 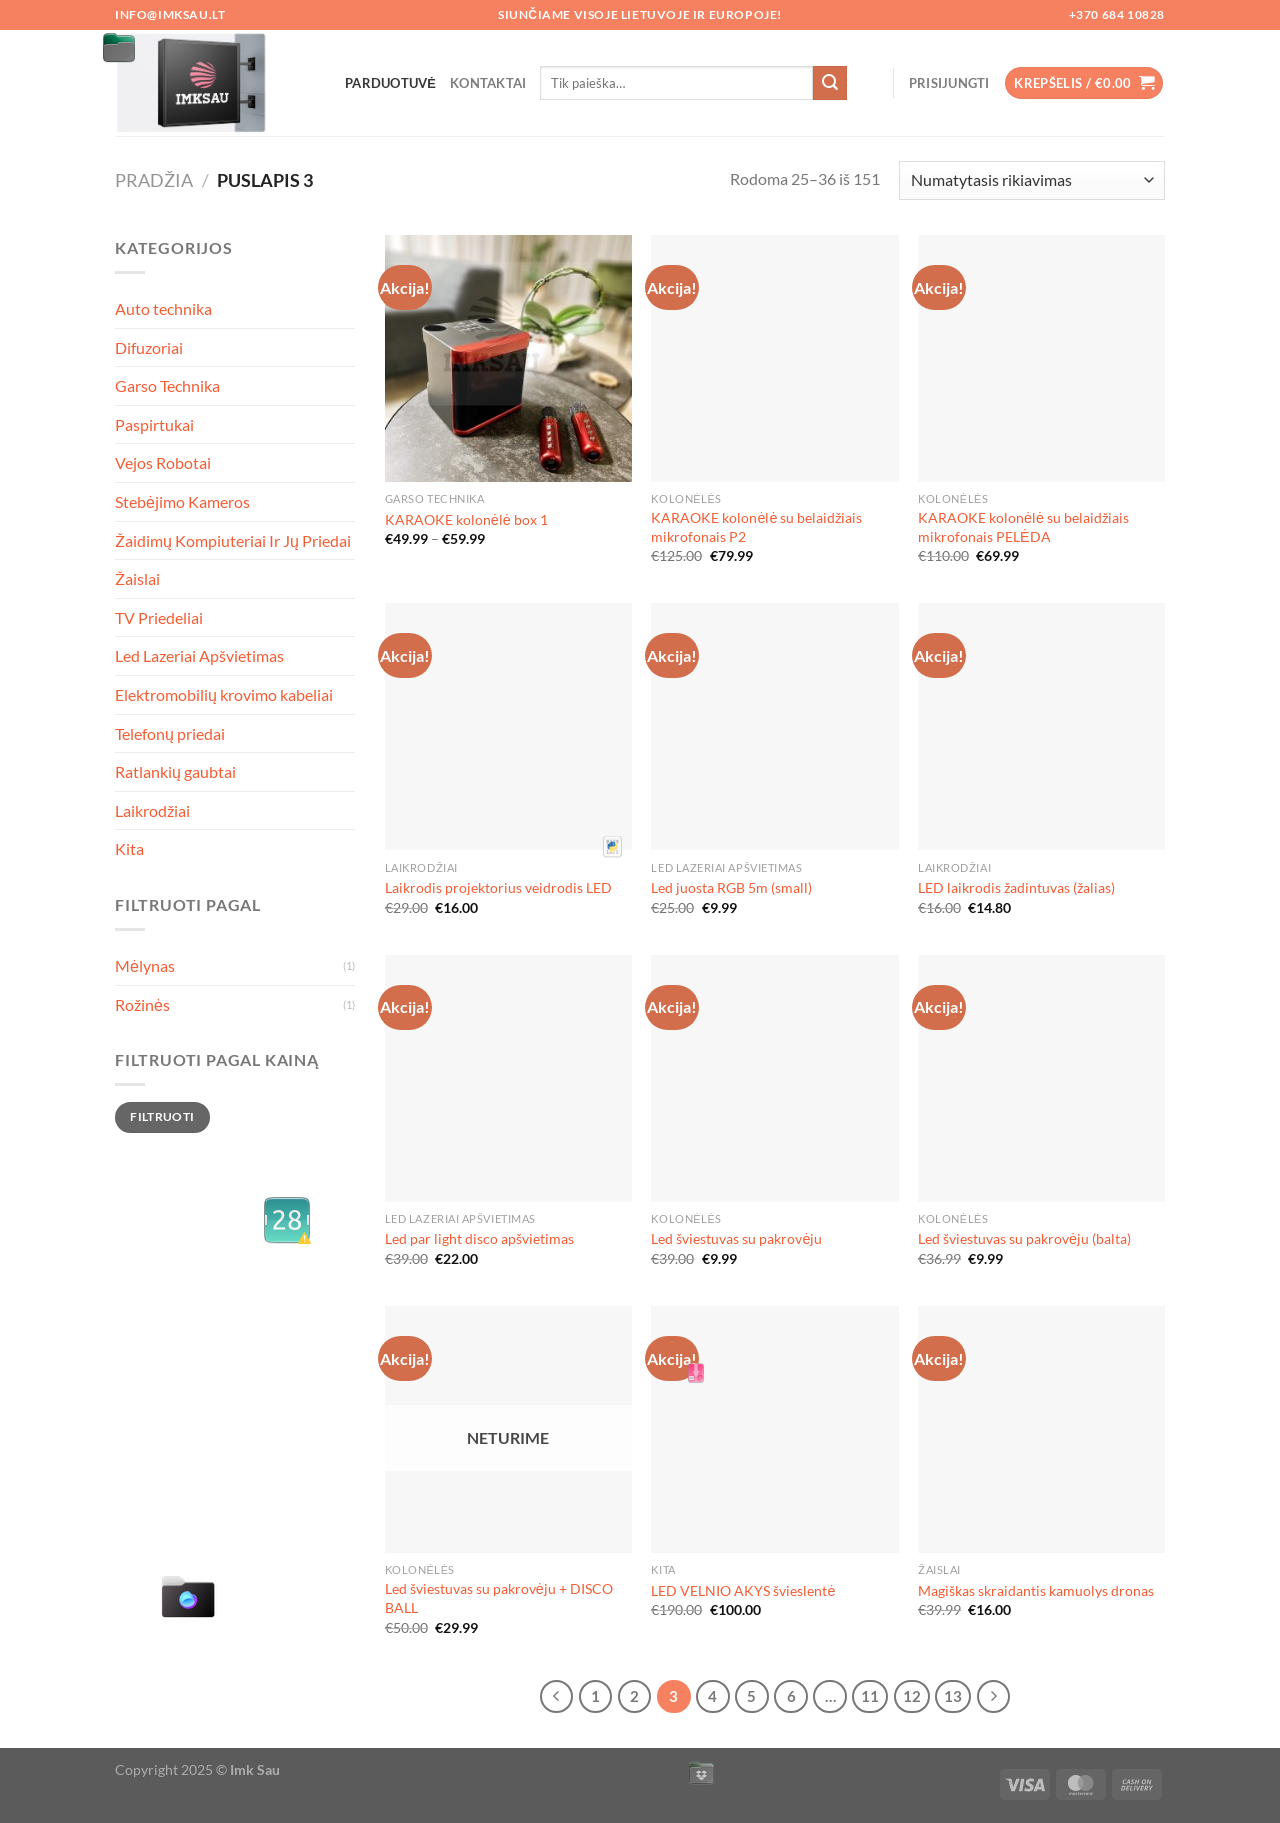 What do you see at coordinates (287, 1220) in the screenshot?
I see `indicates an upcoming appointment or event` at bounding box center [287, 1220].